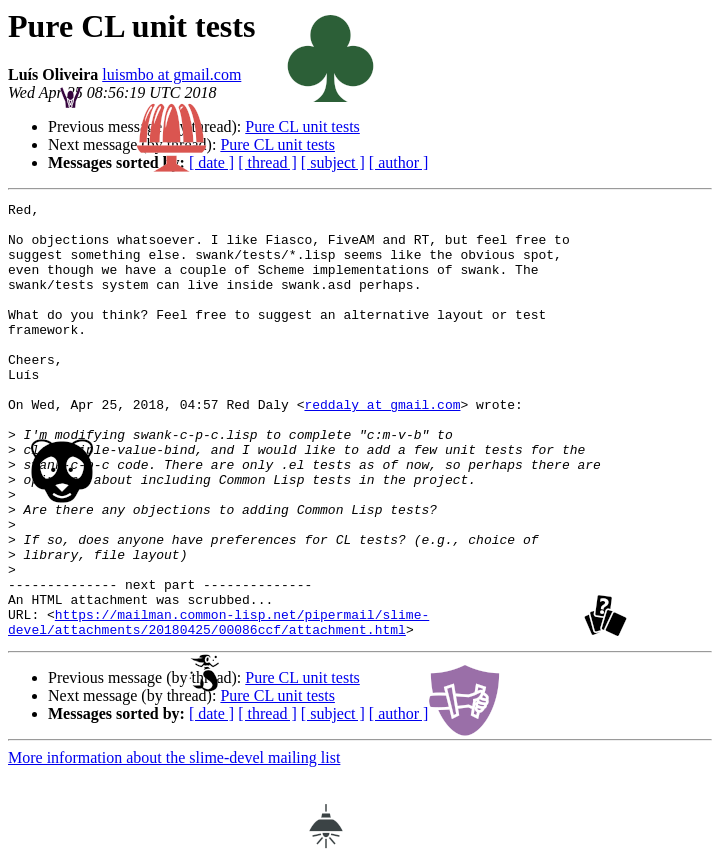 The image size is (720, 862). Describe the element at coordinates (605, 615) in the screenshot. I see `draw a random card from the deck` at that location.